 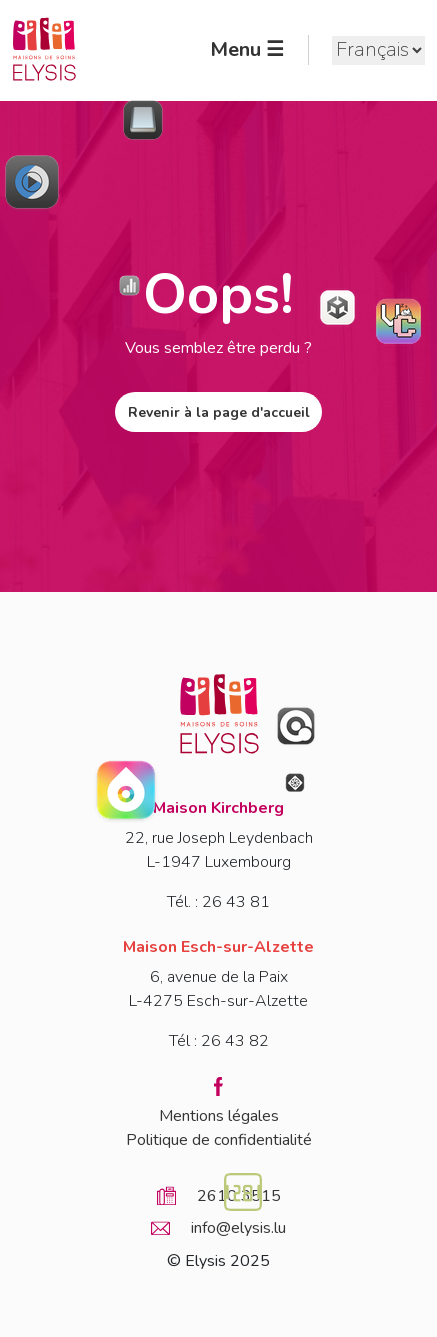 I want to click on open unity hub application, so click(x=337, y=307).